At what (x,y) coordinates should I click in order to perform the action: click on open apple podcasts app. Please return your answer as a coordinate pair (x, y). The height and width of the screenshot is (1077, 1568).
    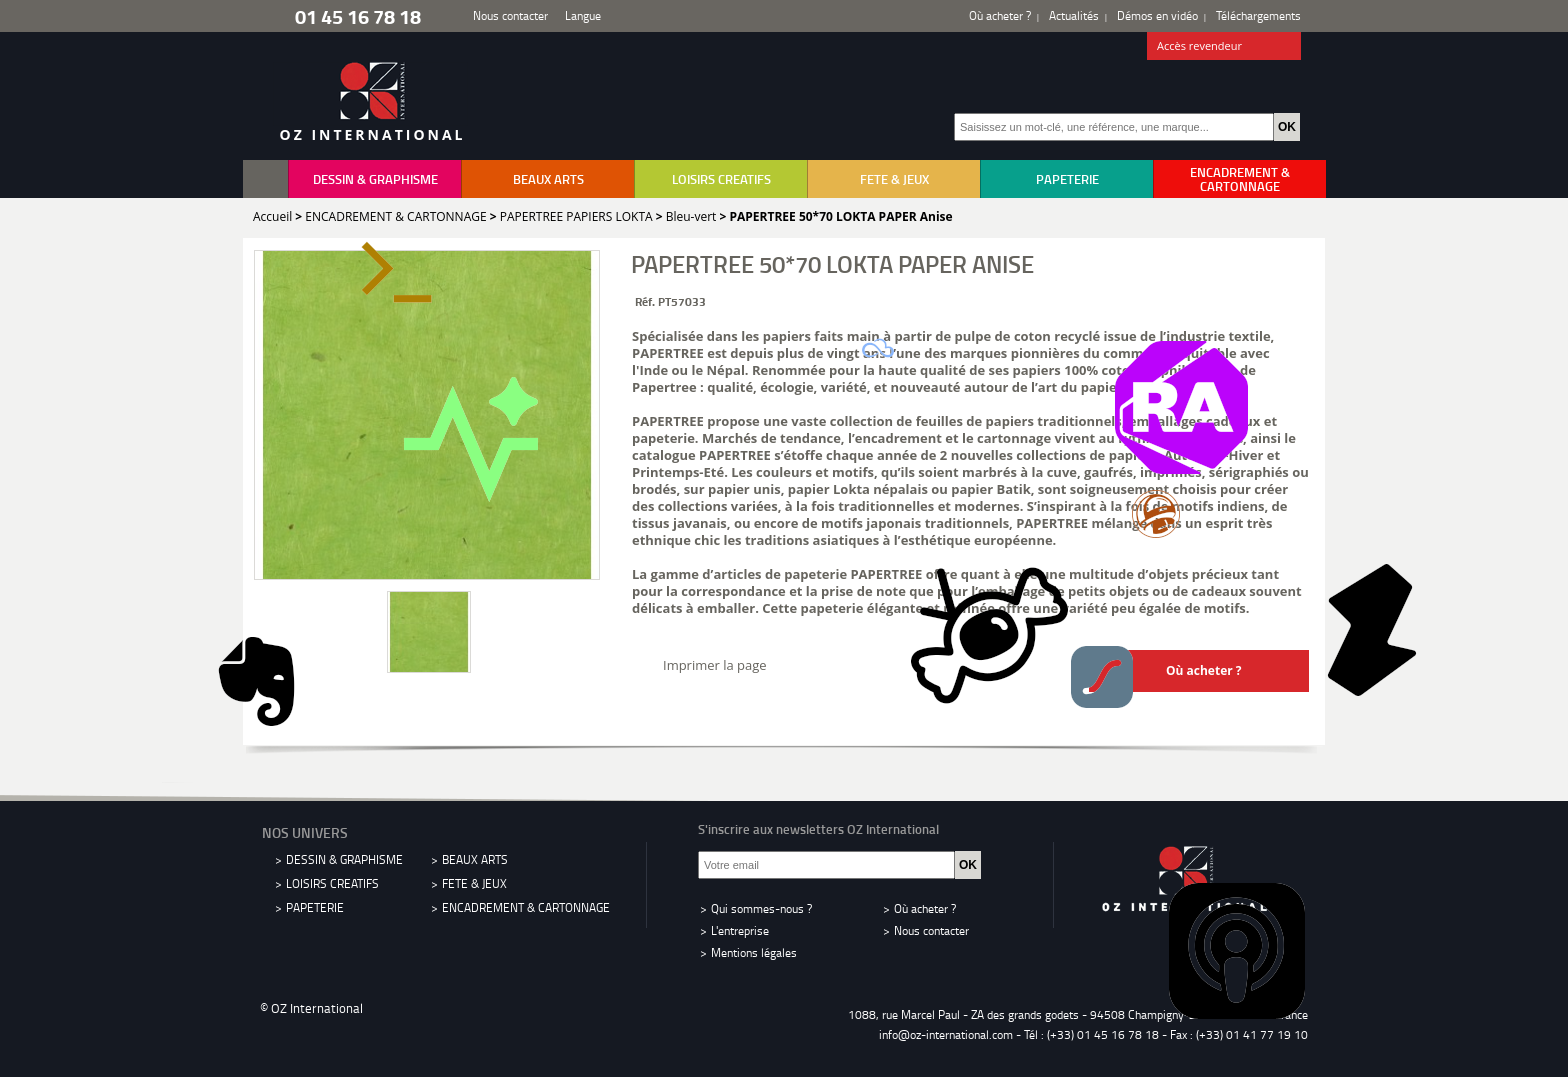
    Looking at the image, I should click on (1237, 951).